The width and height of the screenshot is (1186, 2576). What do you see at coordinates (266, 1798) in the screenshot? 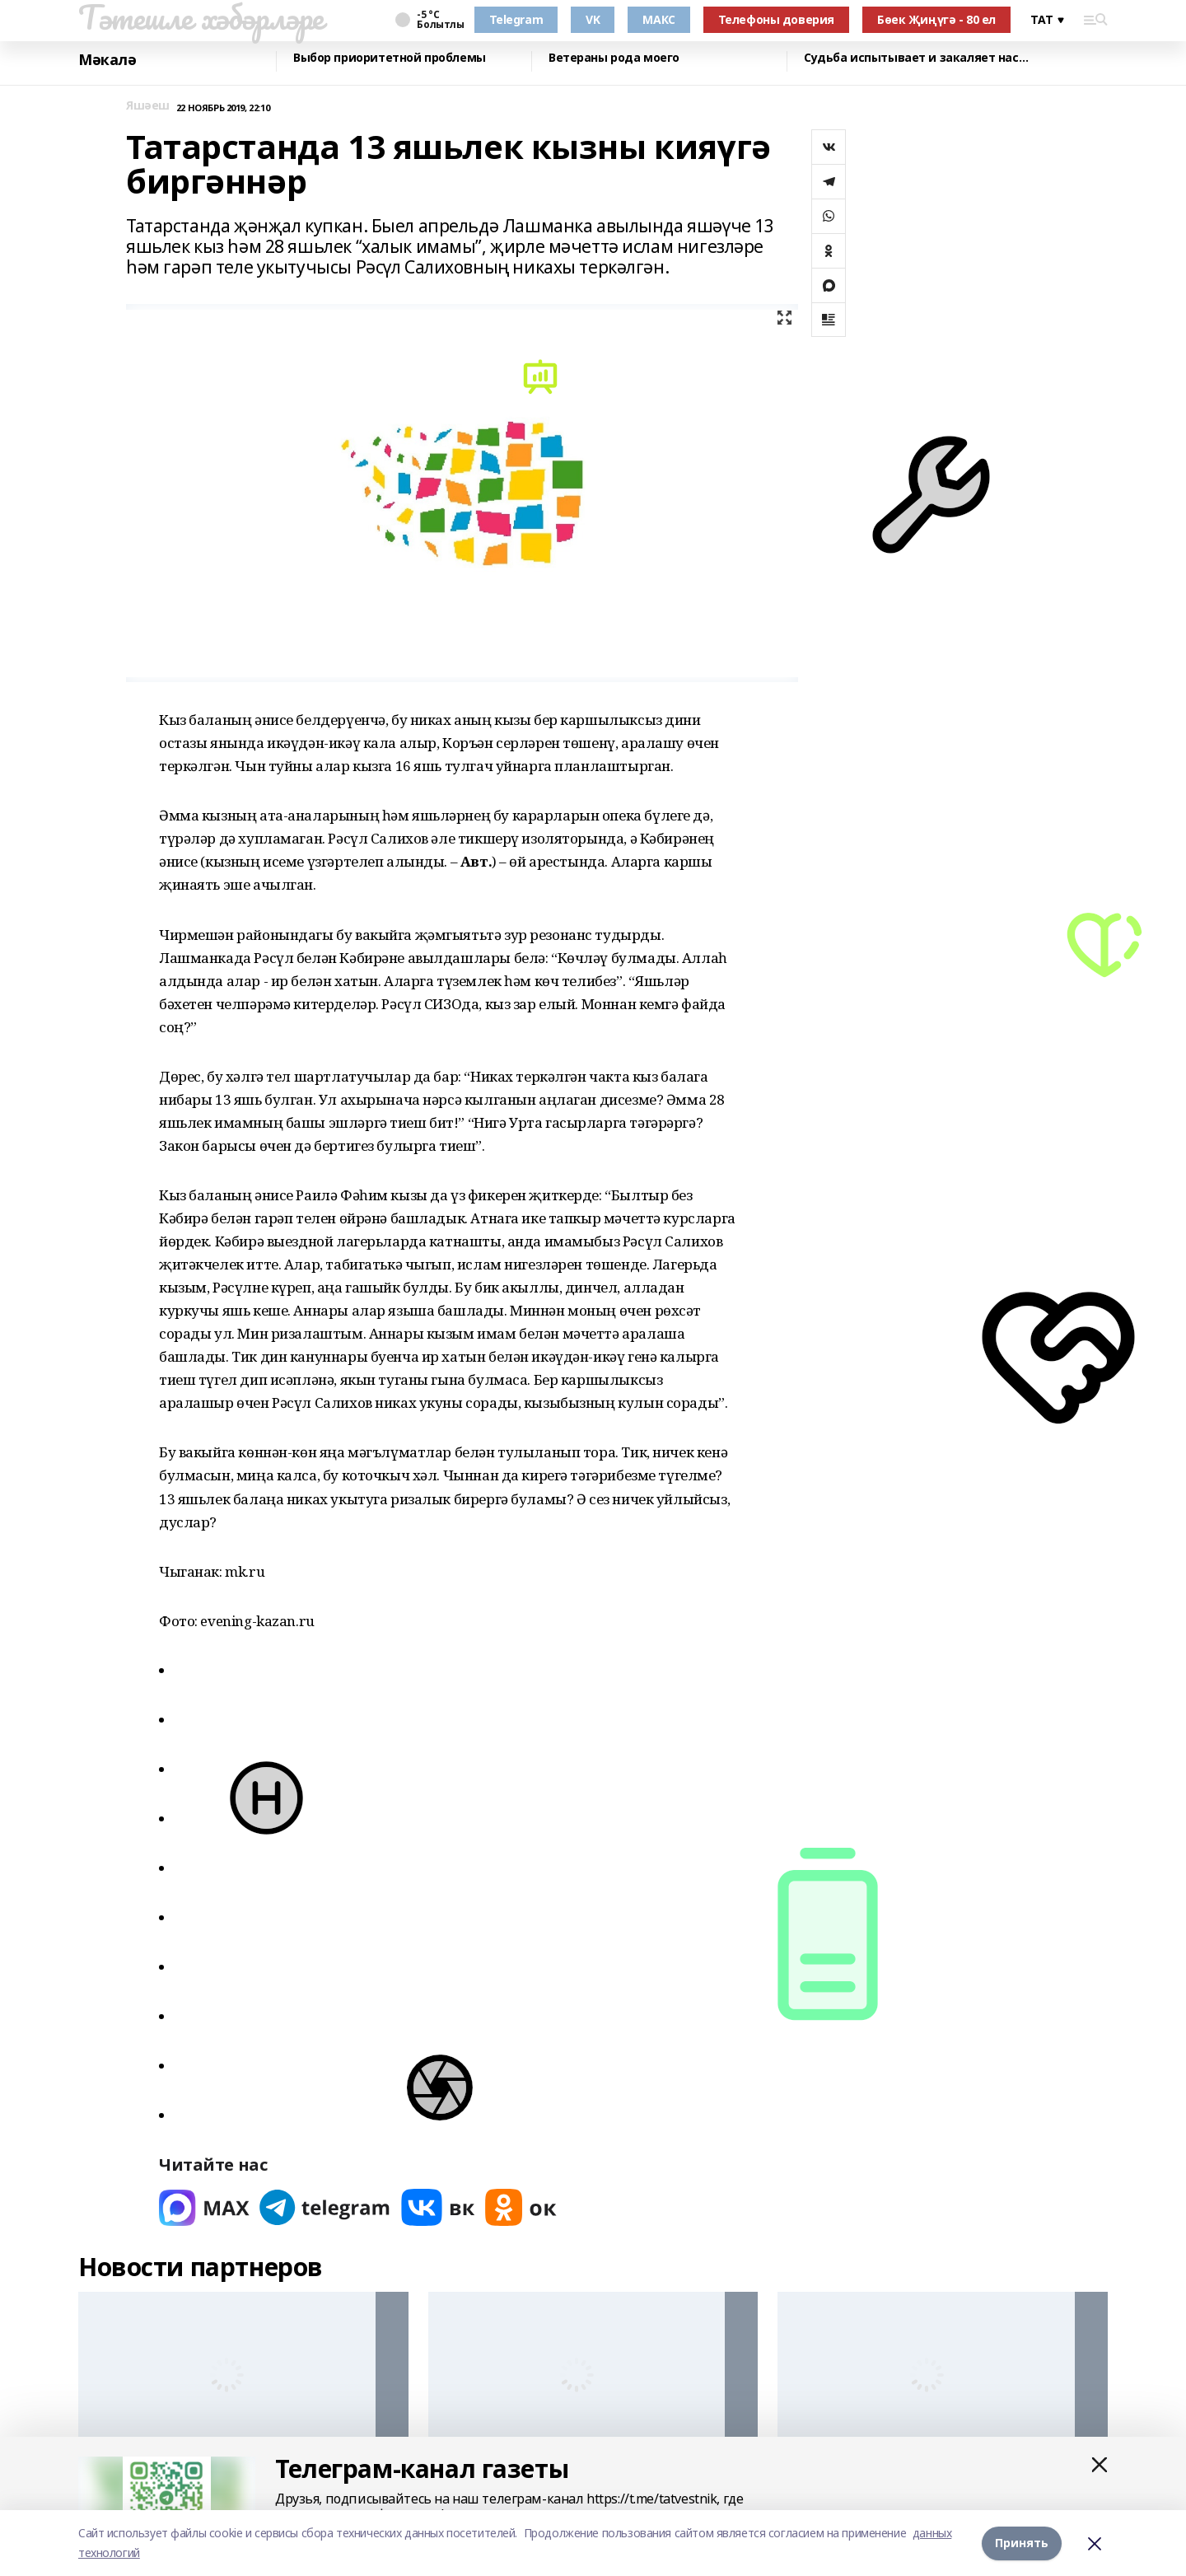
I see `hospital or medical facility indicator` at bounding box center [266, 1798].